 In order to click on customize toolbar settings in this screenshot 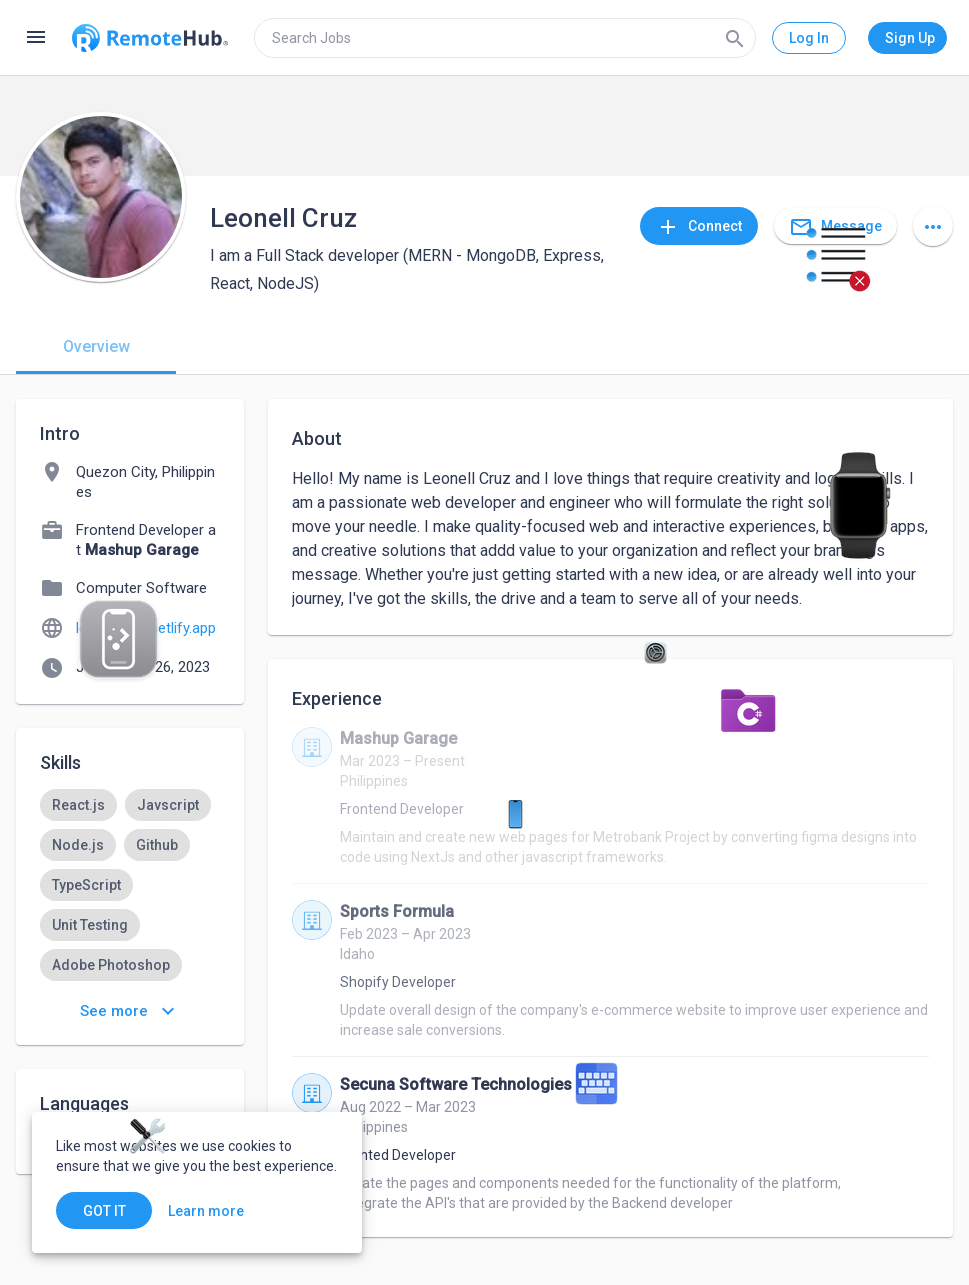, I will do `click(147, 1136)`.